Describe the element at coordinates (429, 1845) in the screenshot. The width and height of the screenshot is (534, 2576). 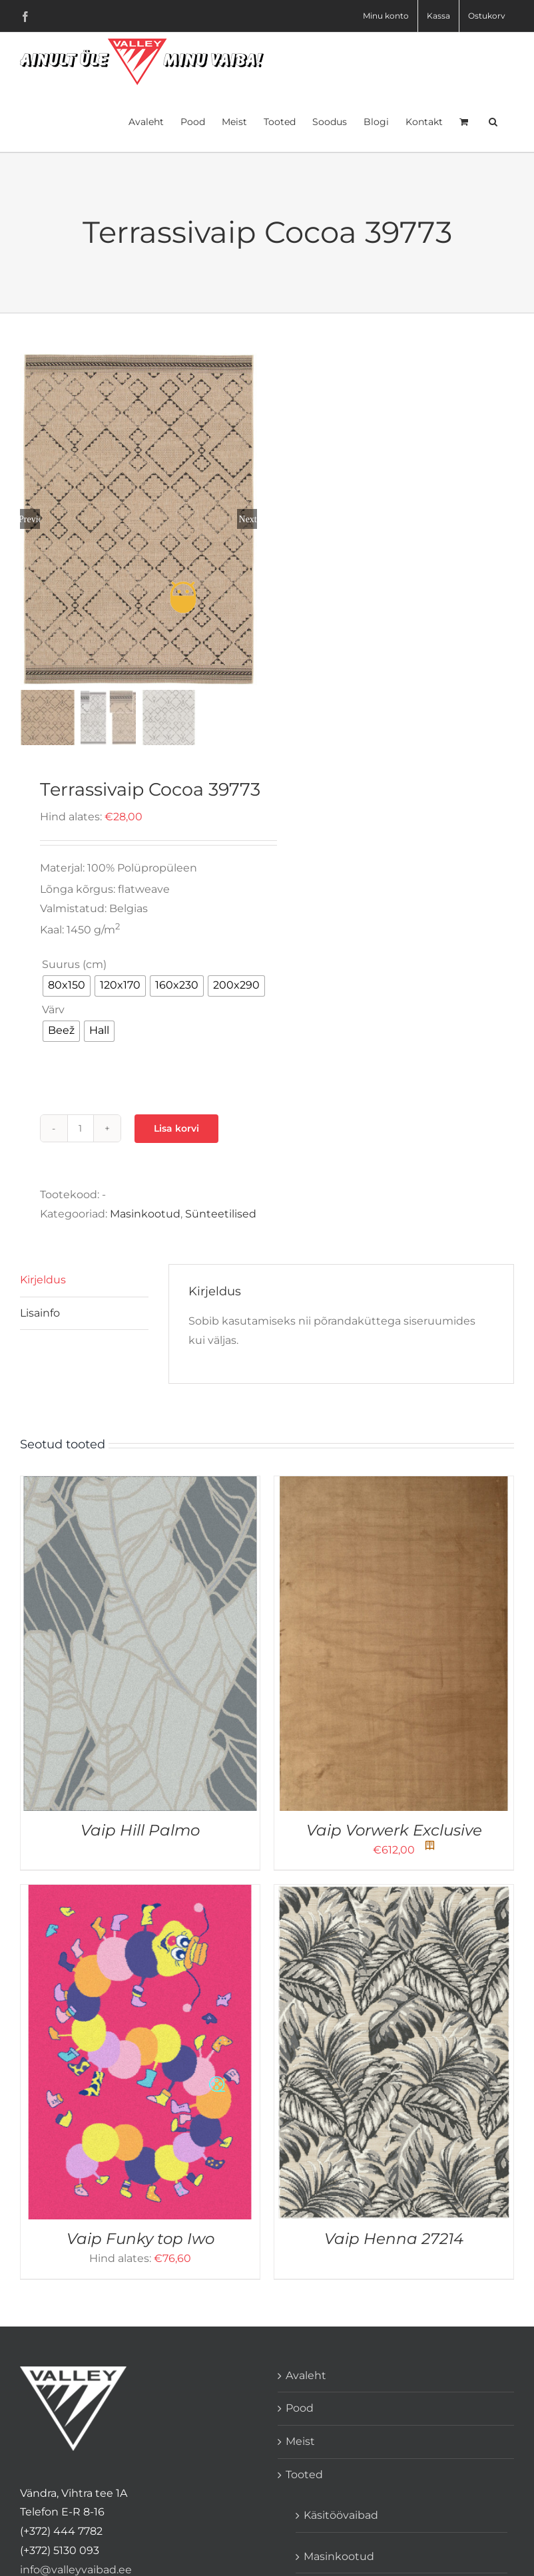
I see `access storage lockers` at that location.